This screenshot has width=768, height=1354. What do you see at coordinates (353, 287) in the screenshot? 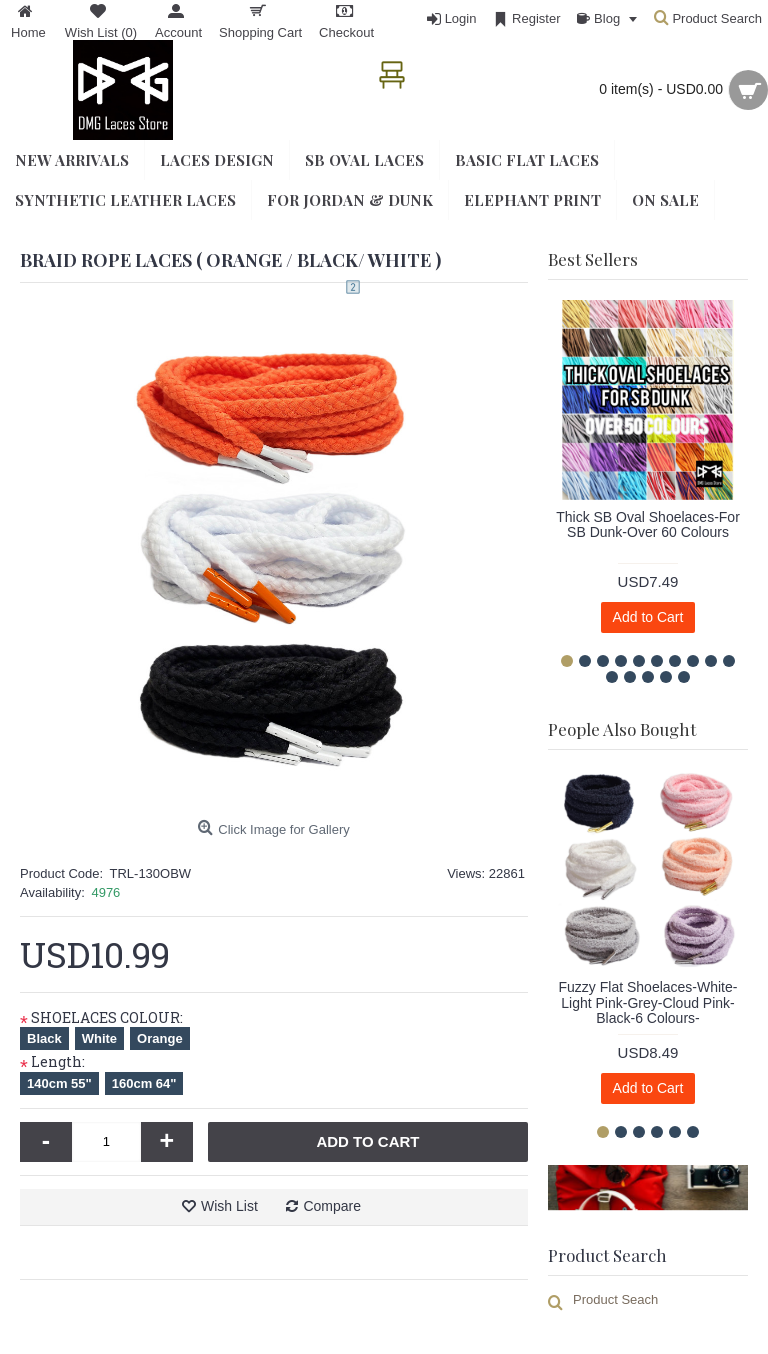
I see `select option number two` at bounding box center [353, 287].